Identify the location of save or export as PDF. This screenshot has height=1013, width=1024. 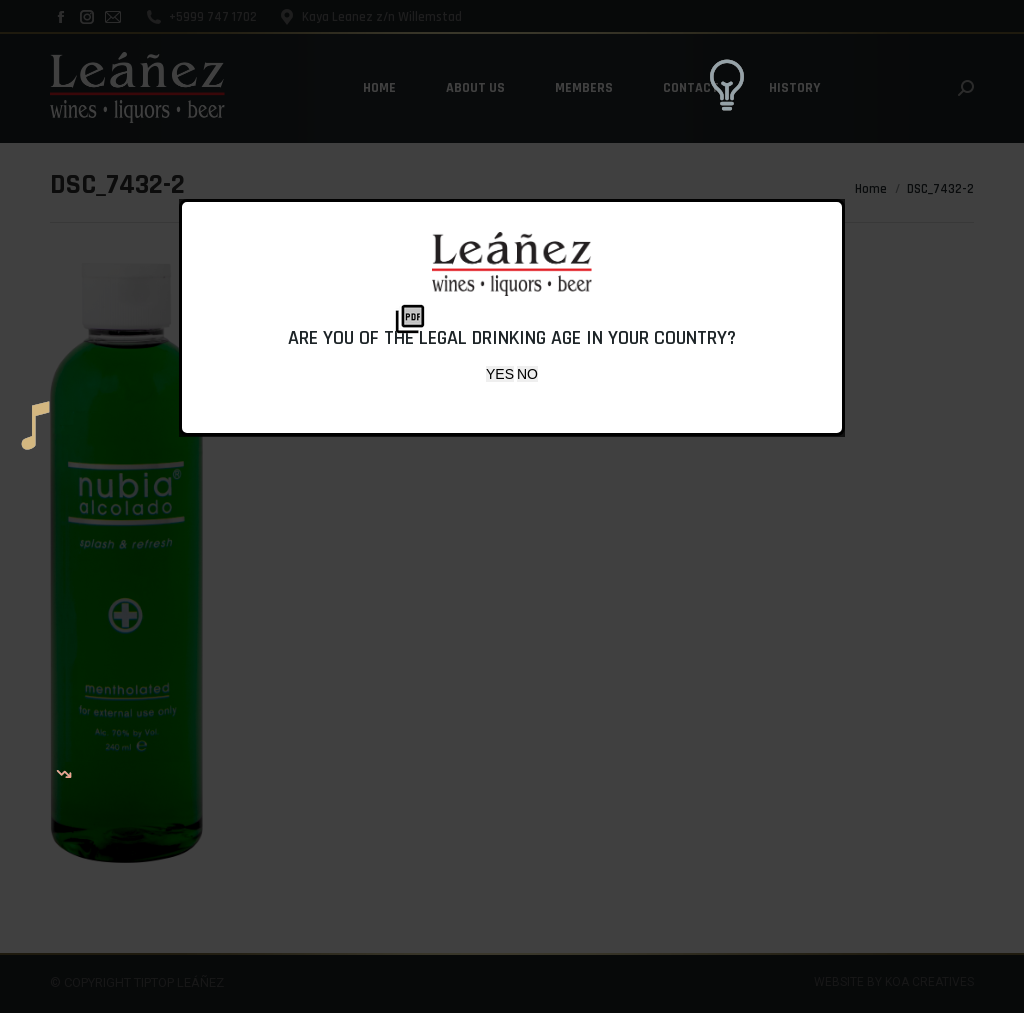
(410, 319).